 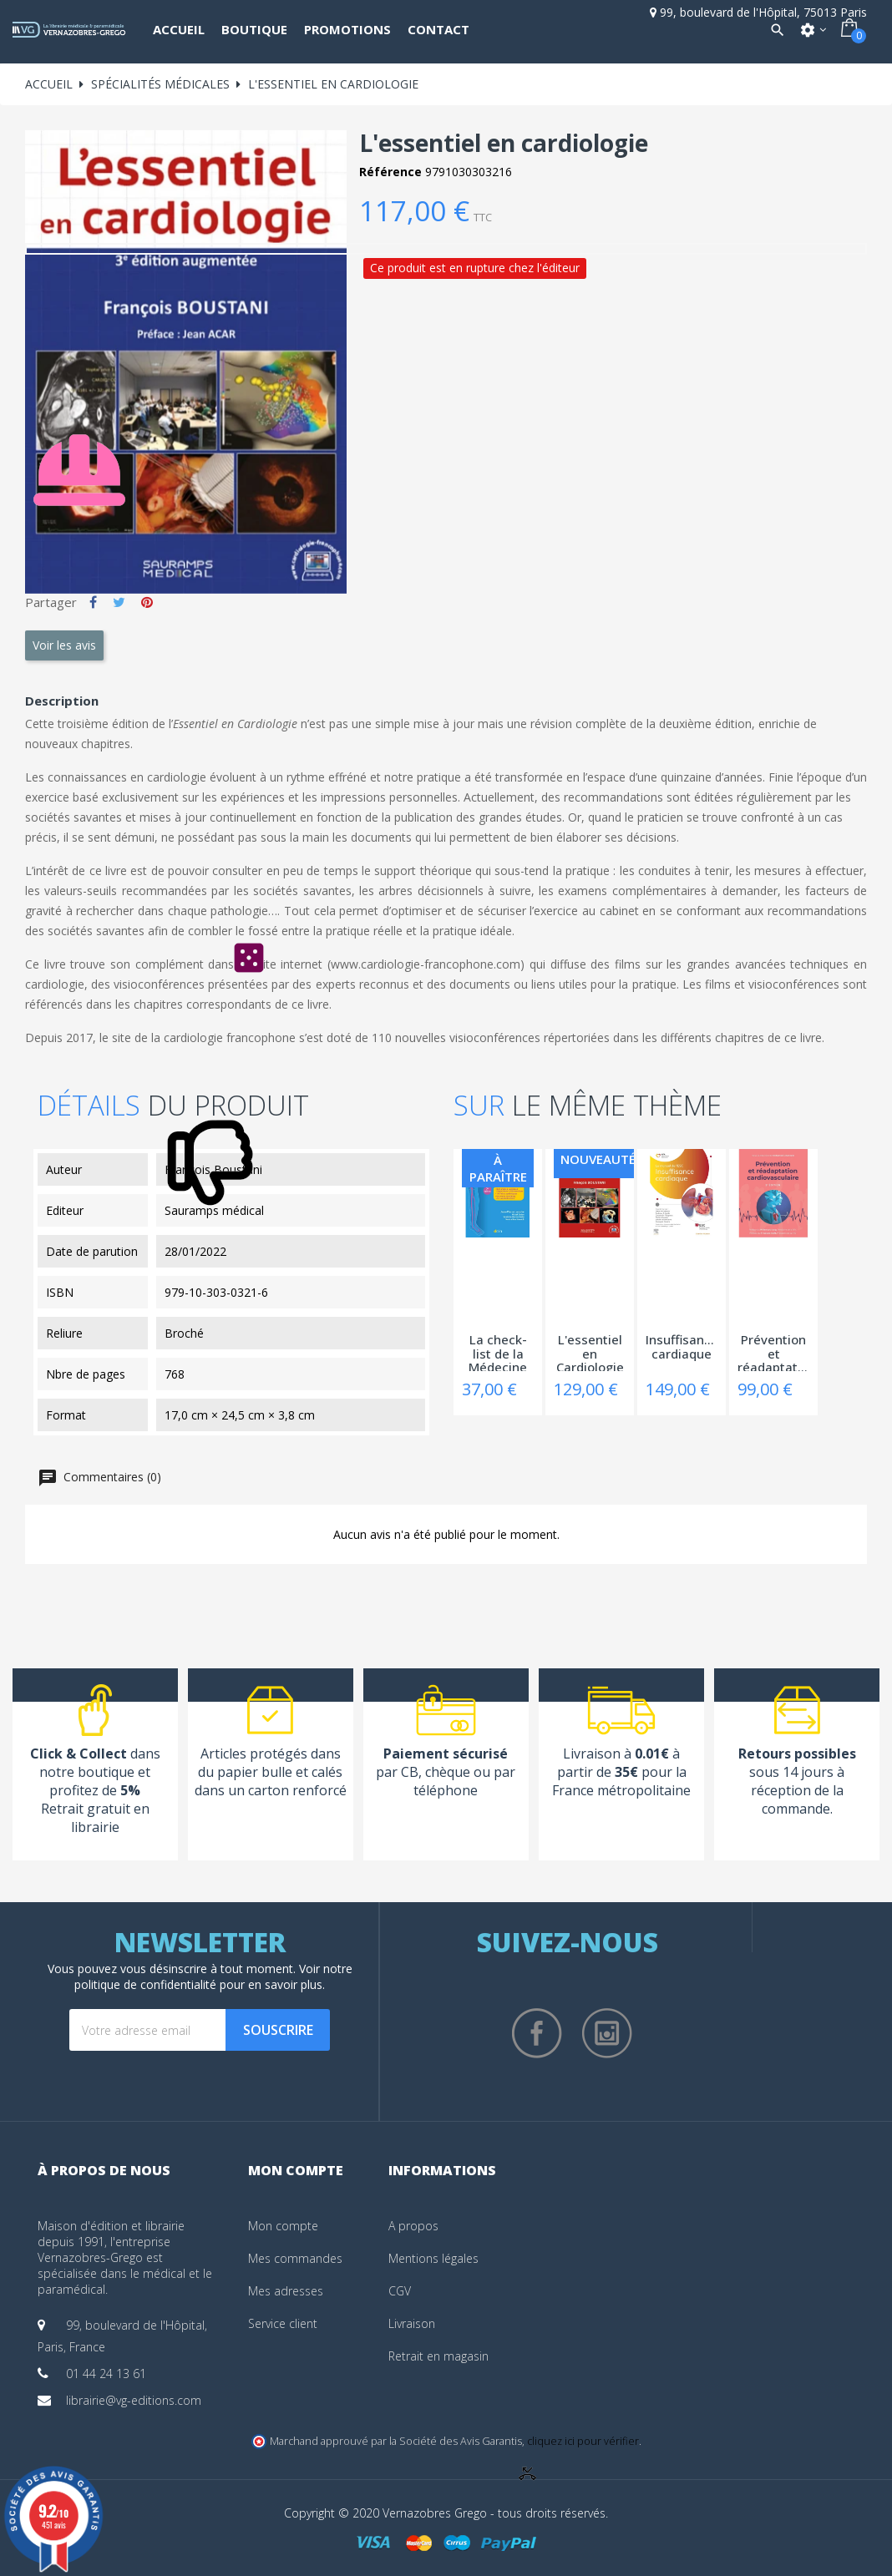 I want to click on indicates a missed phone call, so click(x=527, y=2473).